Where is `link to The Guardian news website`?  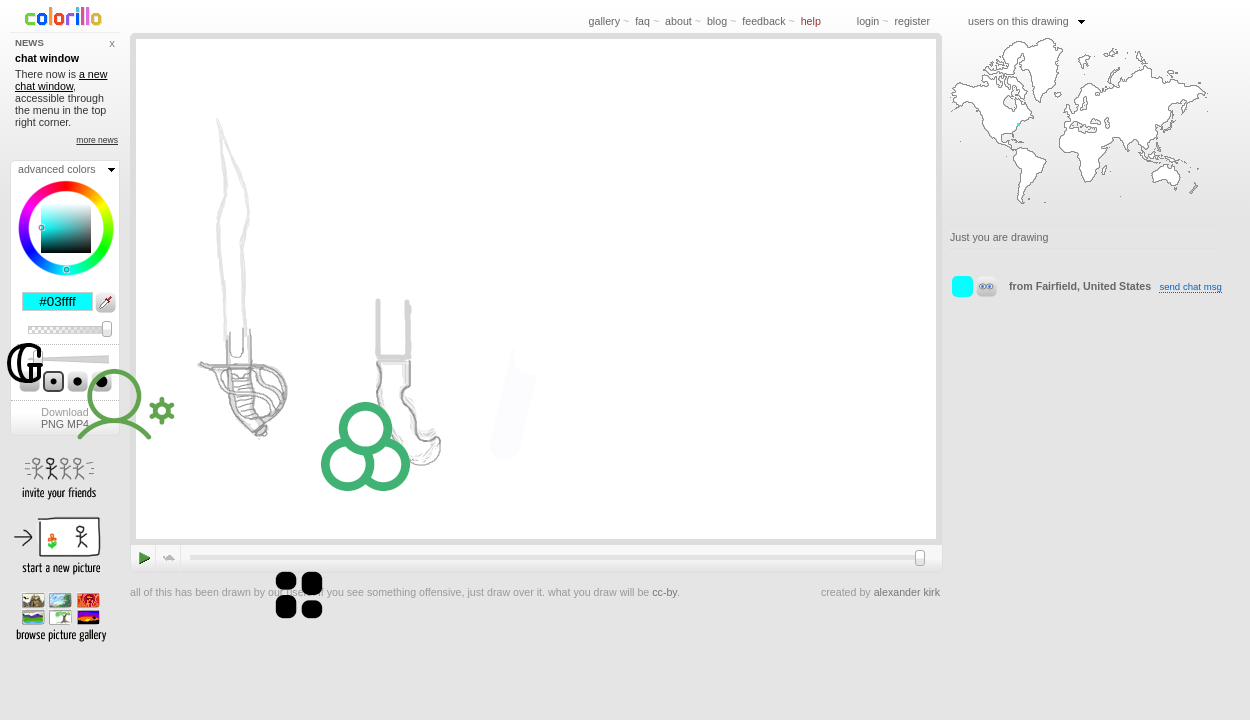 link to The Guardian news website is located at coordinates (25, 363).